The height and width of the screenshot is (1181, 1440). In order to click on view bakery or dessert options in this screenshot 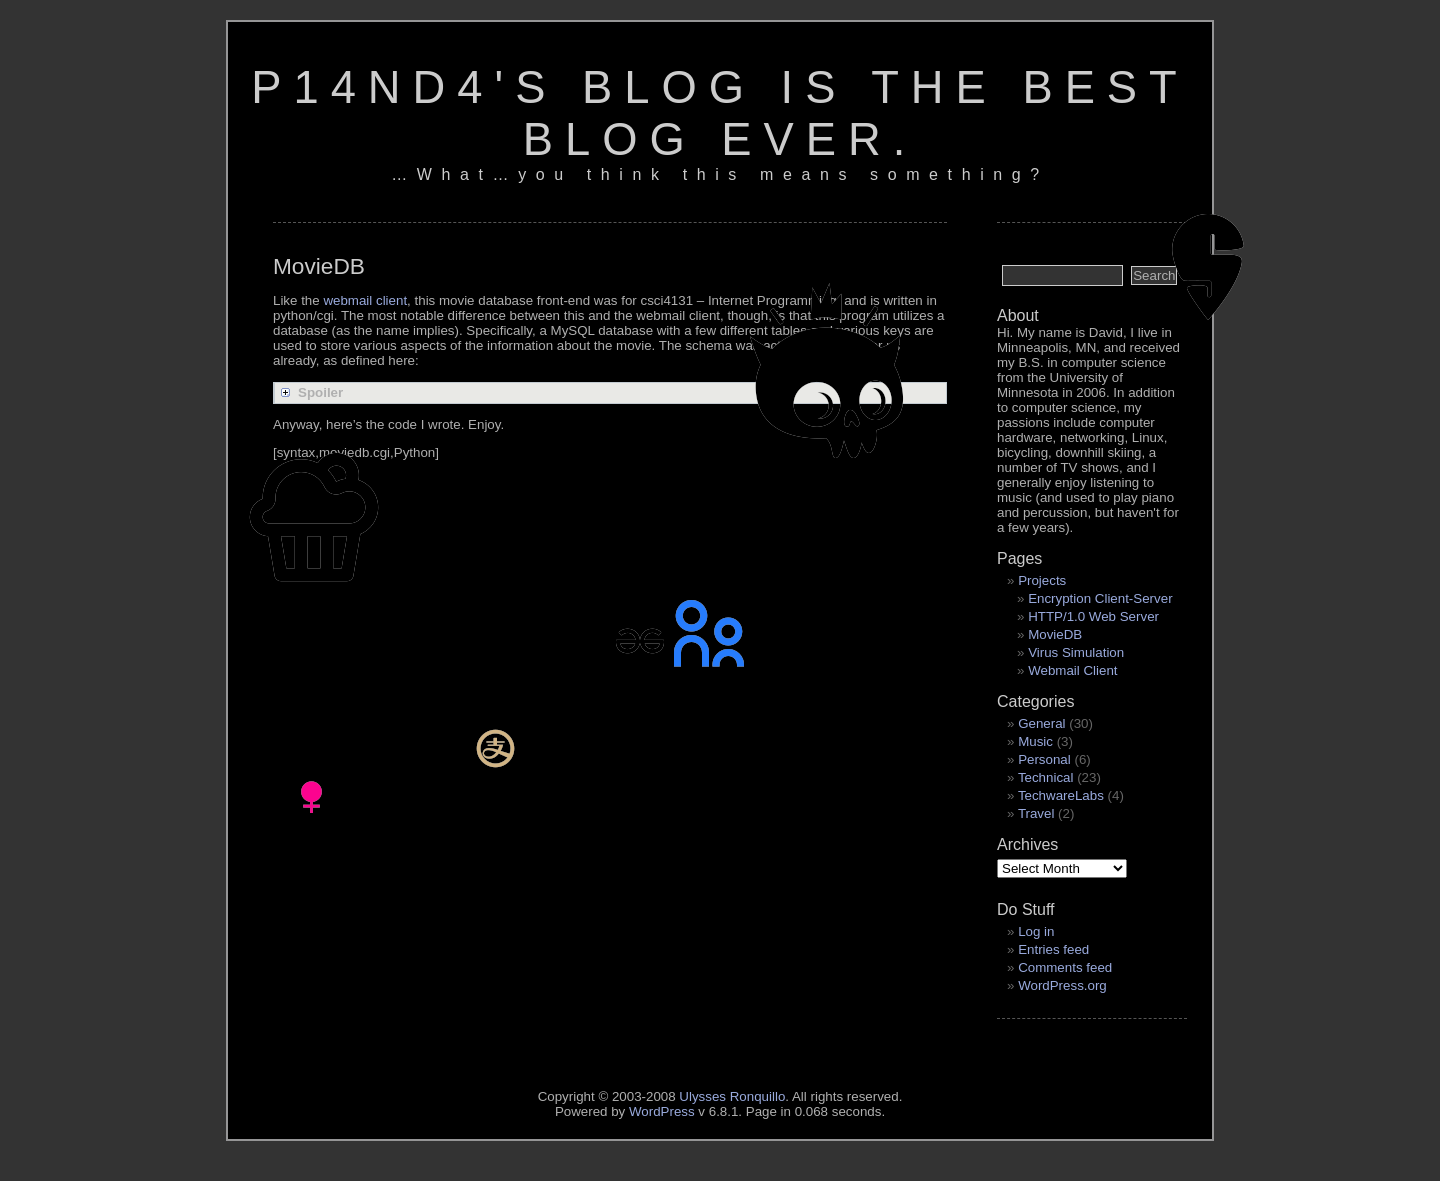, I will do `click(314, 517)`.